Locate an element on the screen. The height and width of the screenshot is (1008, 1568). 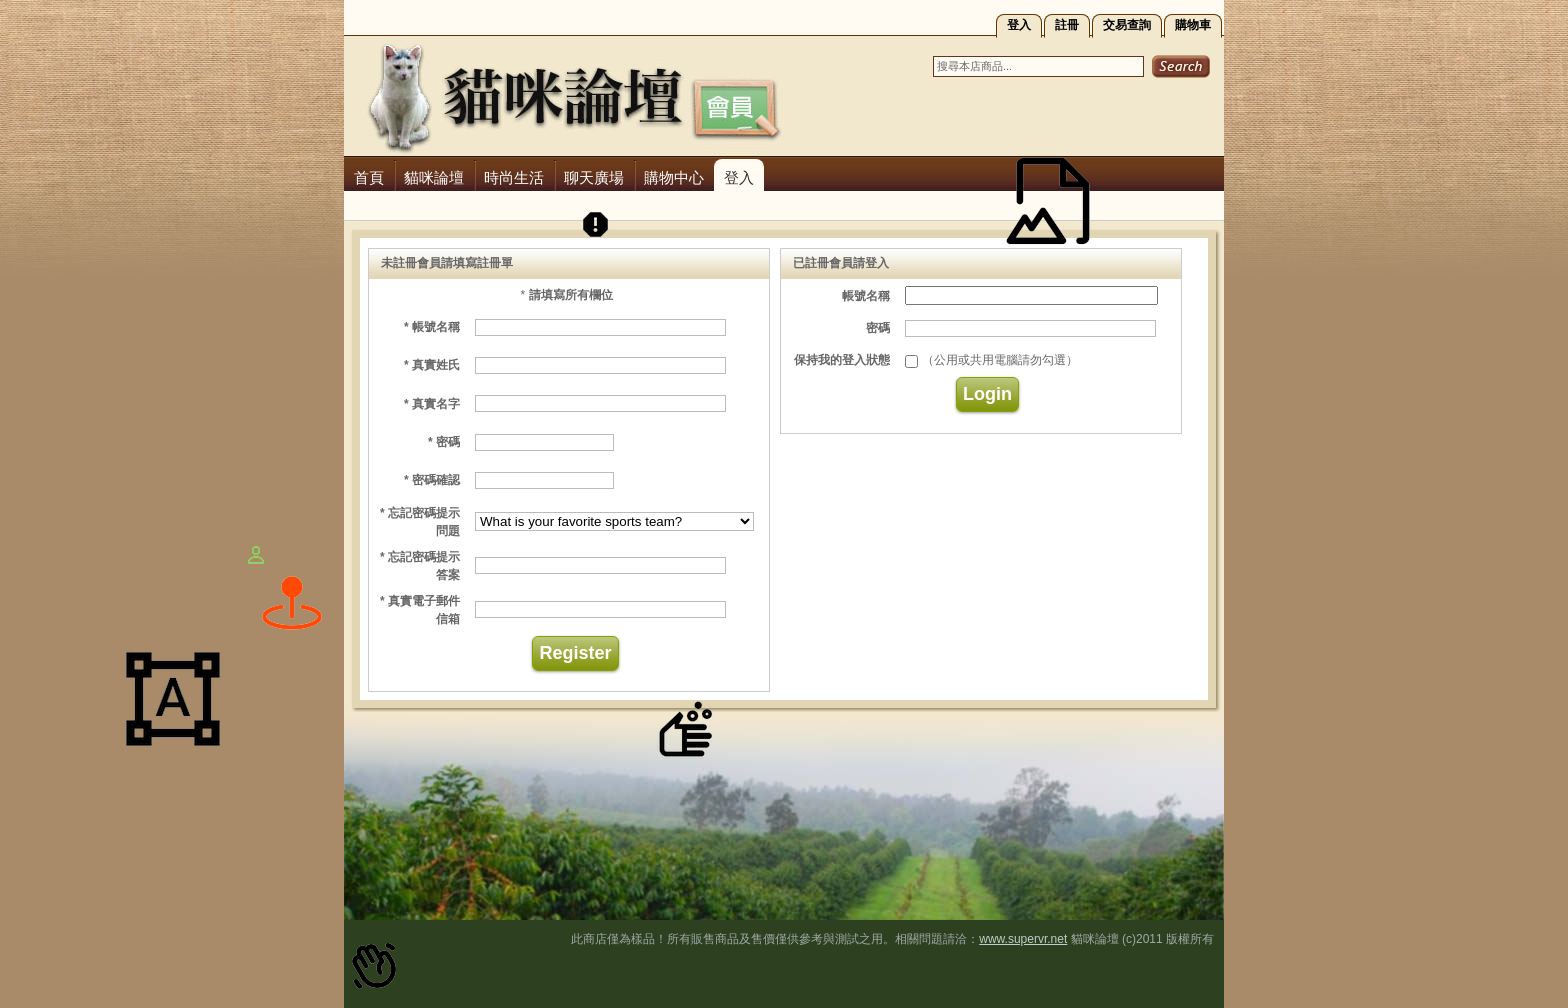
send a greeting or wave to someone is located at coordinates (374, 966).